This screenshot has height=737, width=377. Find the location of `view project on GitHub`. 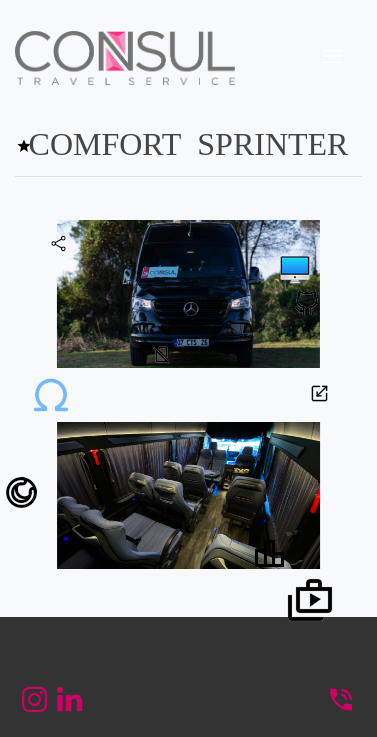

view project on GitHub is located at coordinates (306, 303).